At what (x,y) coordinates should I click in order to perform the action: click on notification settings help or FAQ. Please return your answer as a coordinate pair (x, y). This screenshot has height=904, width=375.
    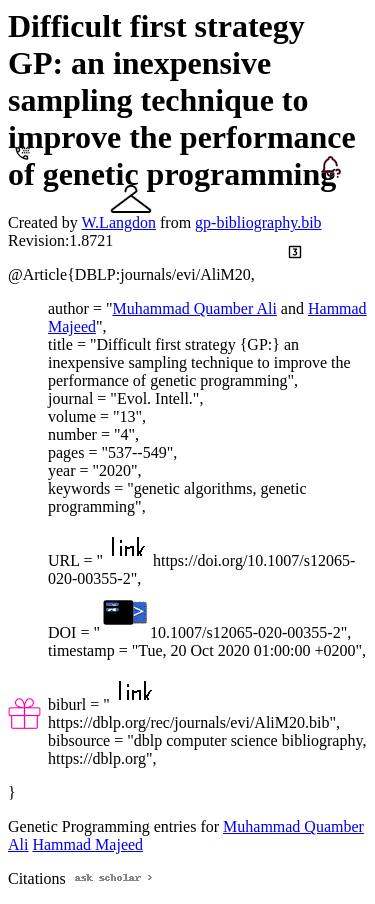
    Looking at the image, I should click on (330, 166).